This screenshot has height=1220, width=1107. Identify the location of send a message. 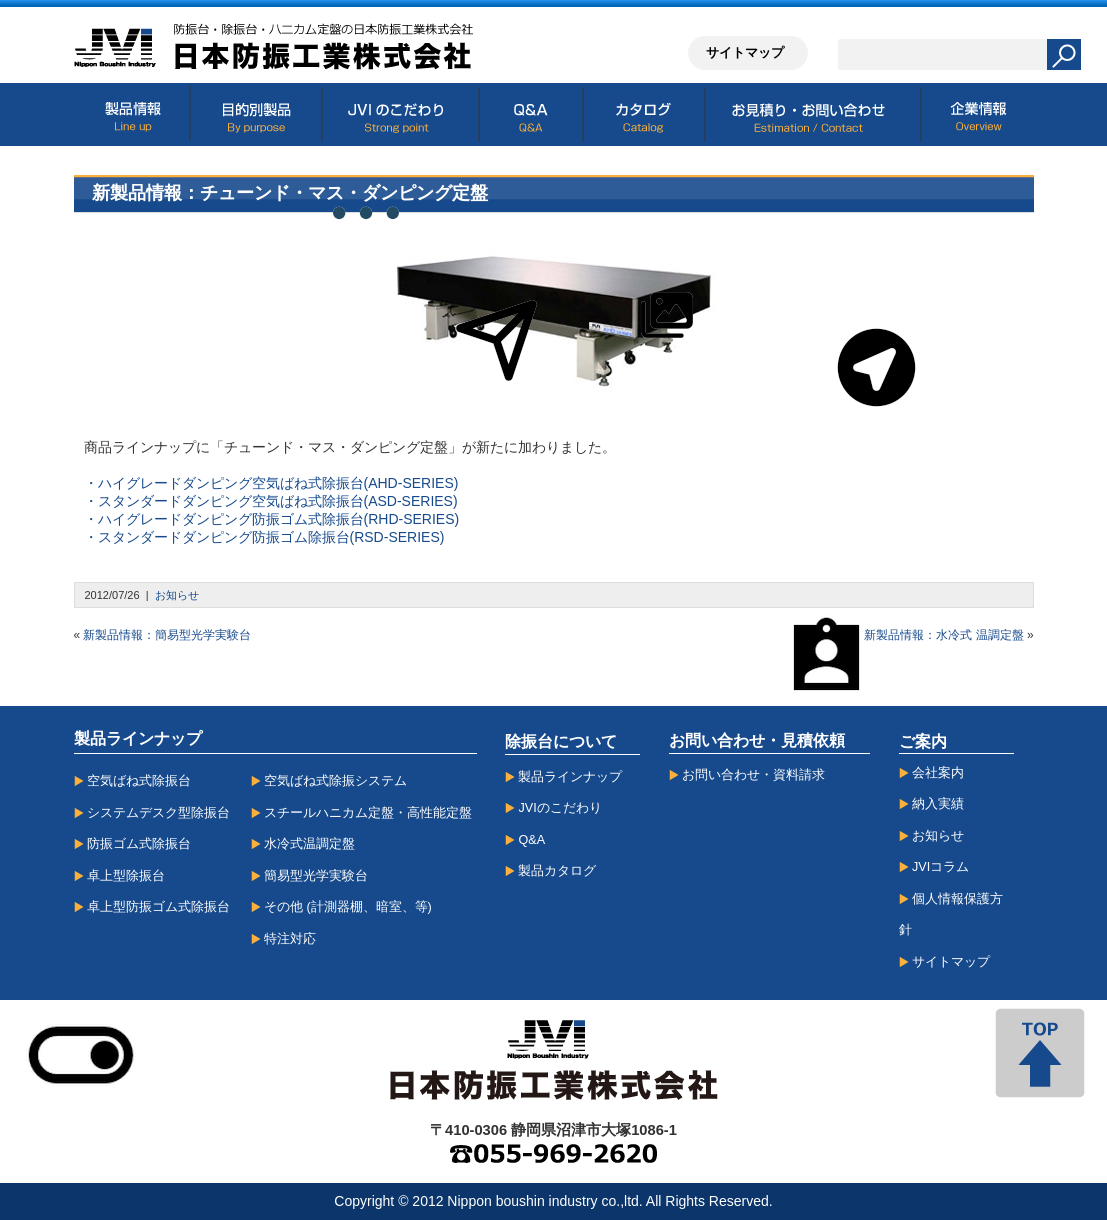
(500, 336).